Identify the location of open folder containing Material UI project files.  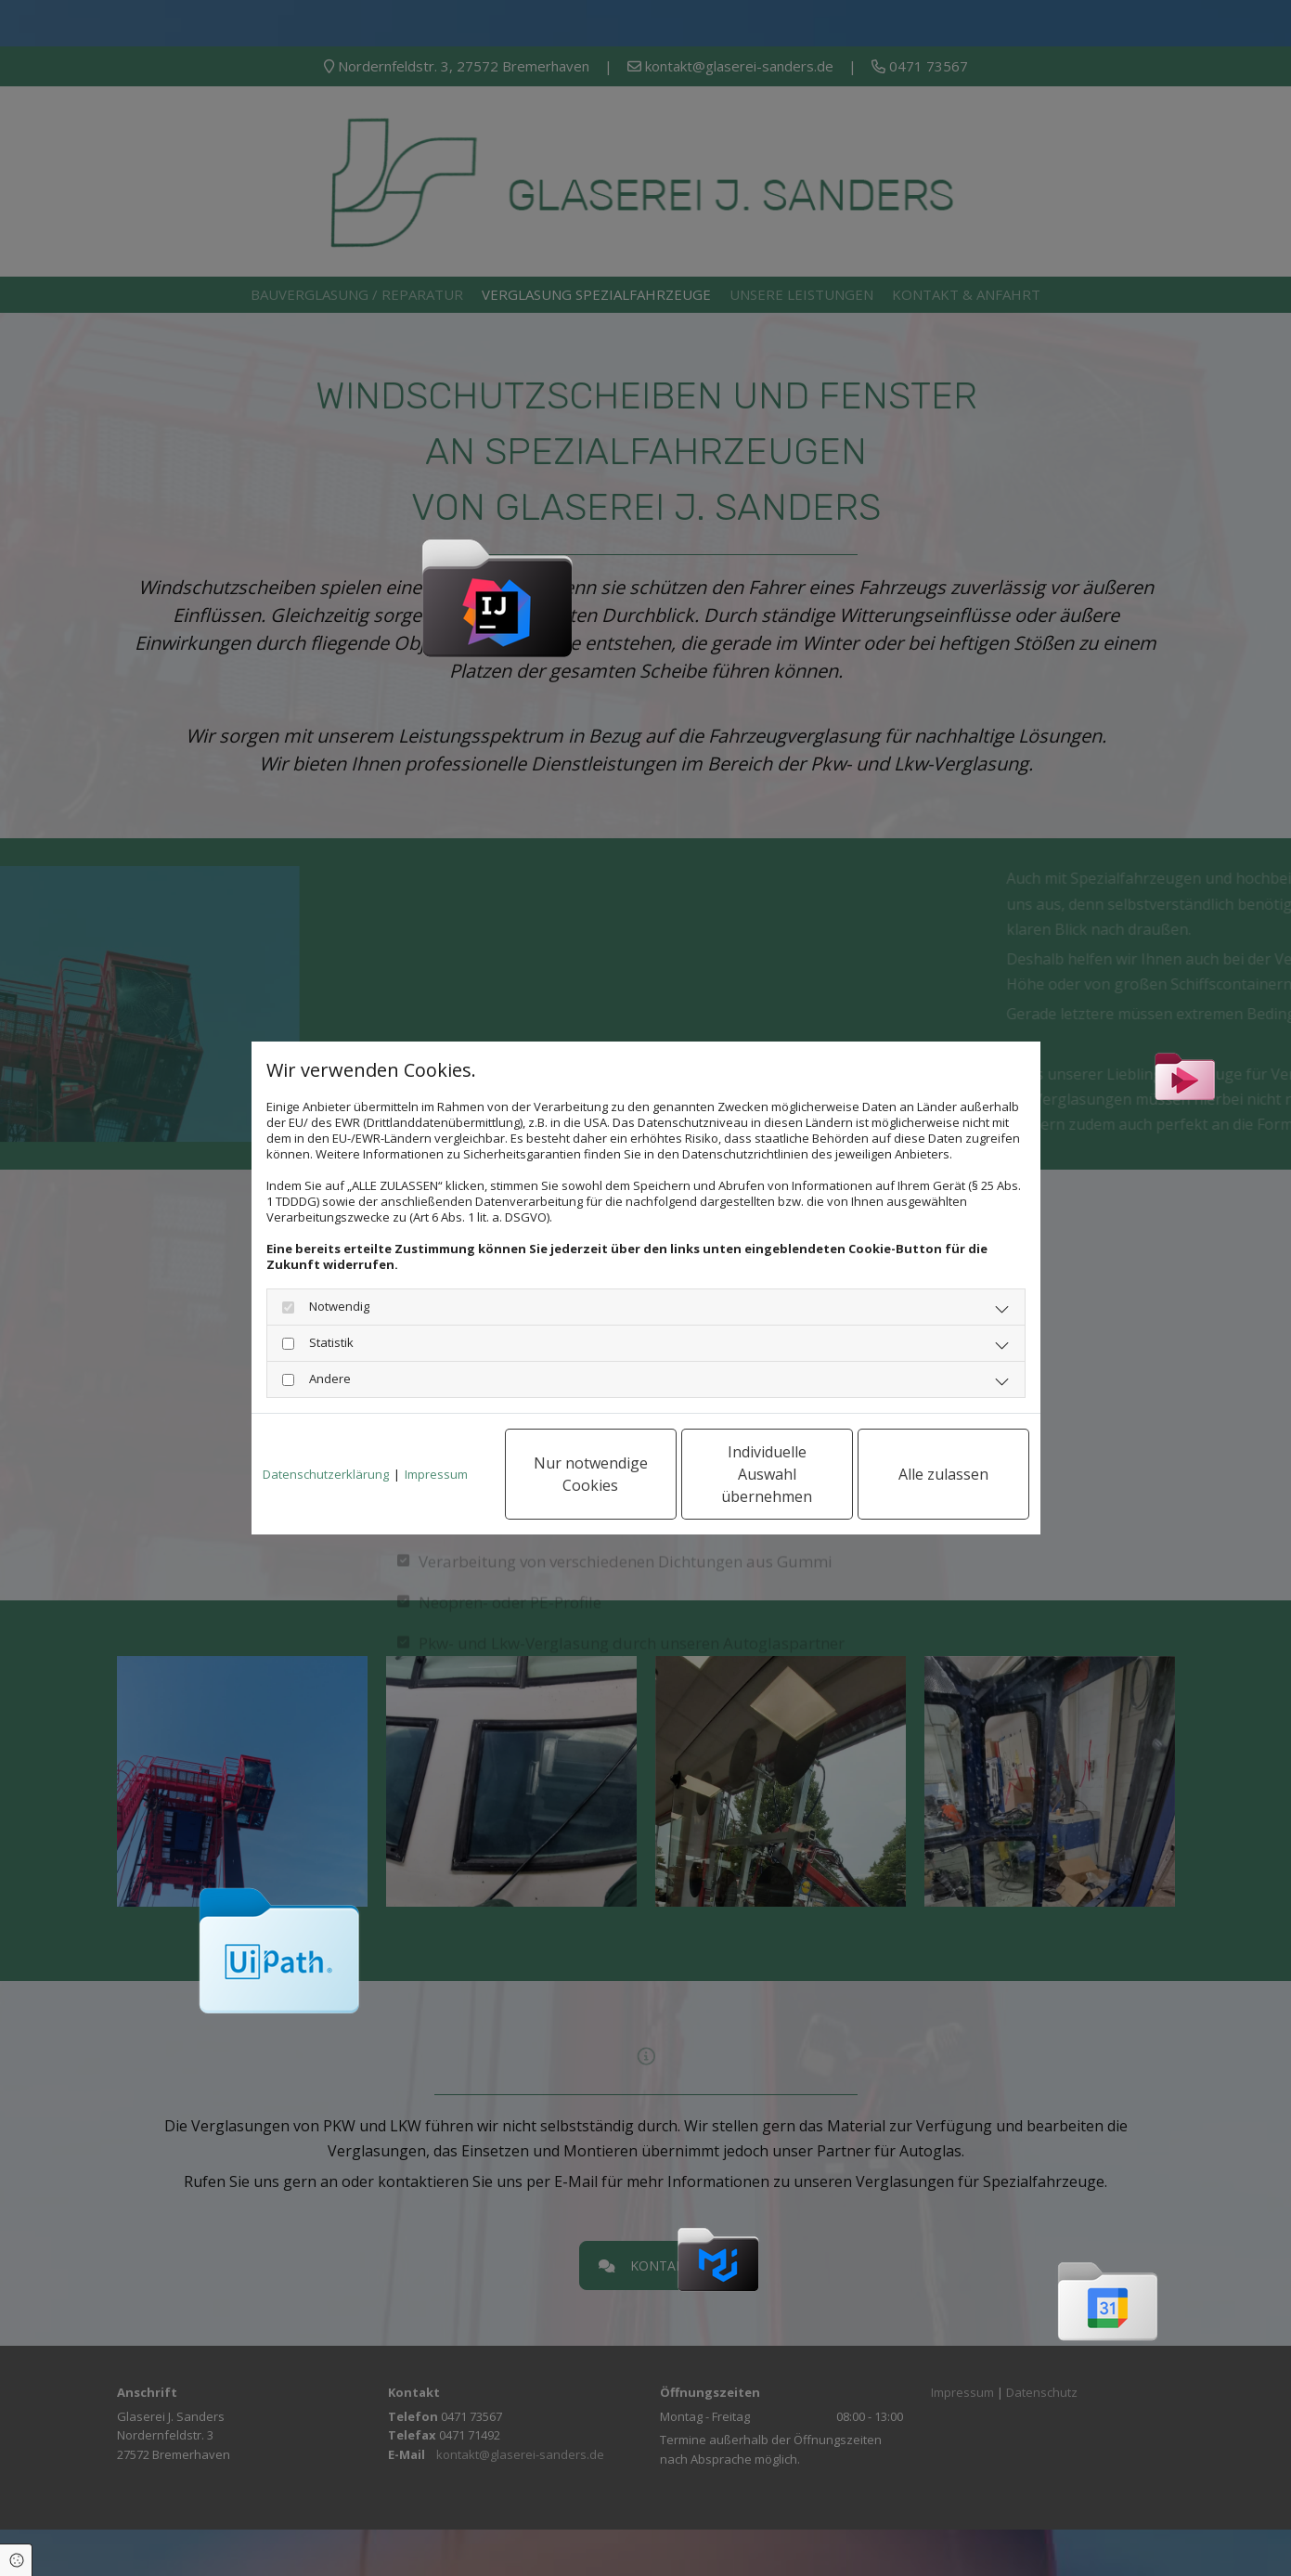
(717, 2261).